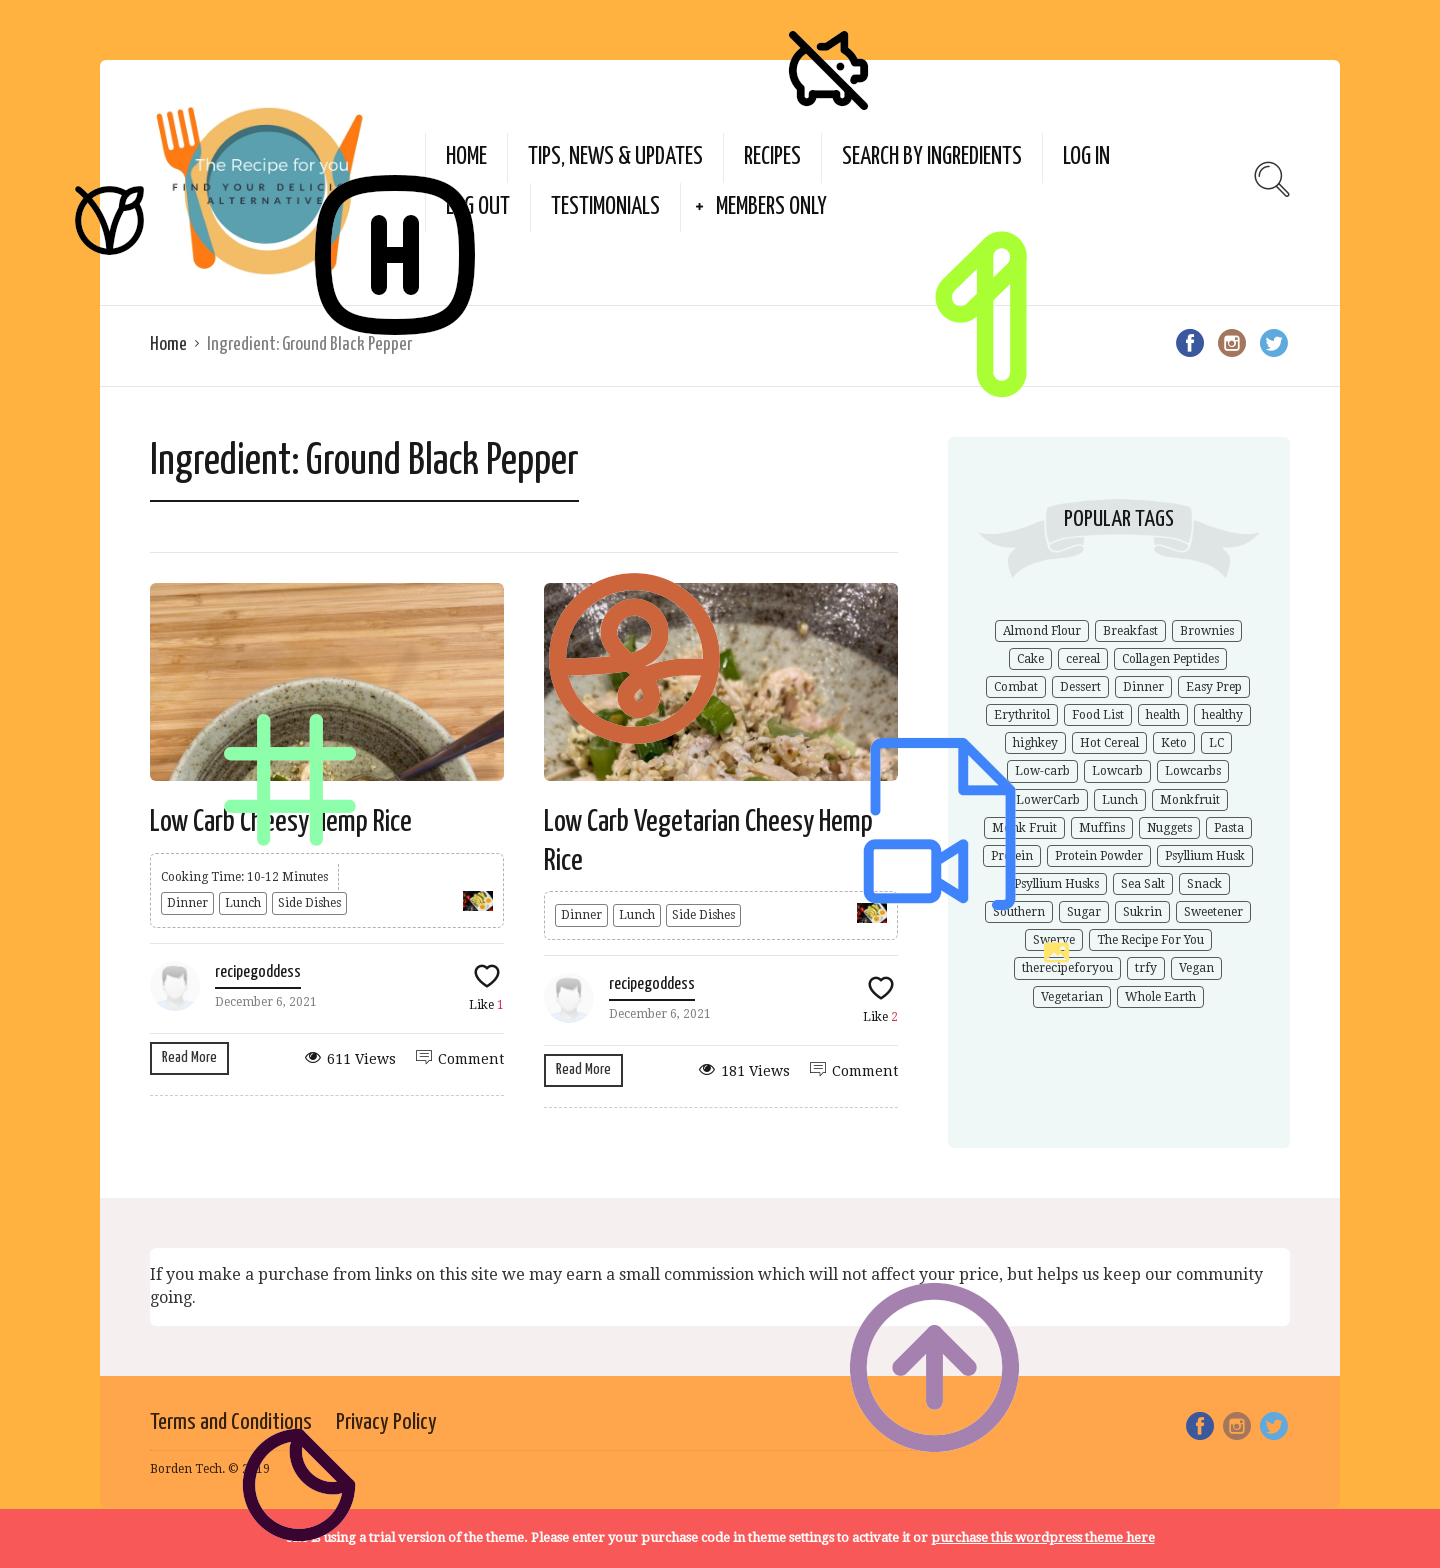 This screenshot has height=1568, width=1440. What do you see at coordinates (290, 780) in the screenshot?
I see `view items in grid layout` at bounding box center [290, 780].